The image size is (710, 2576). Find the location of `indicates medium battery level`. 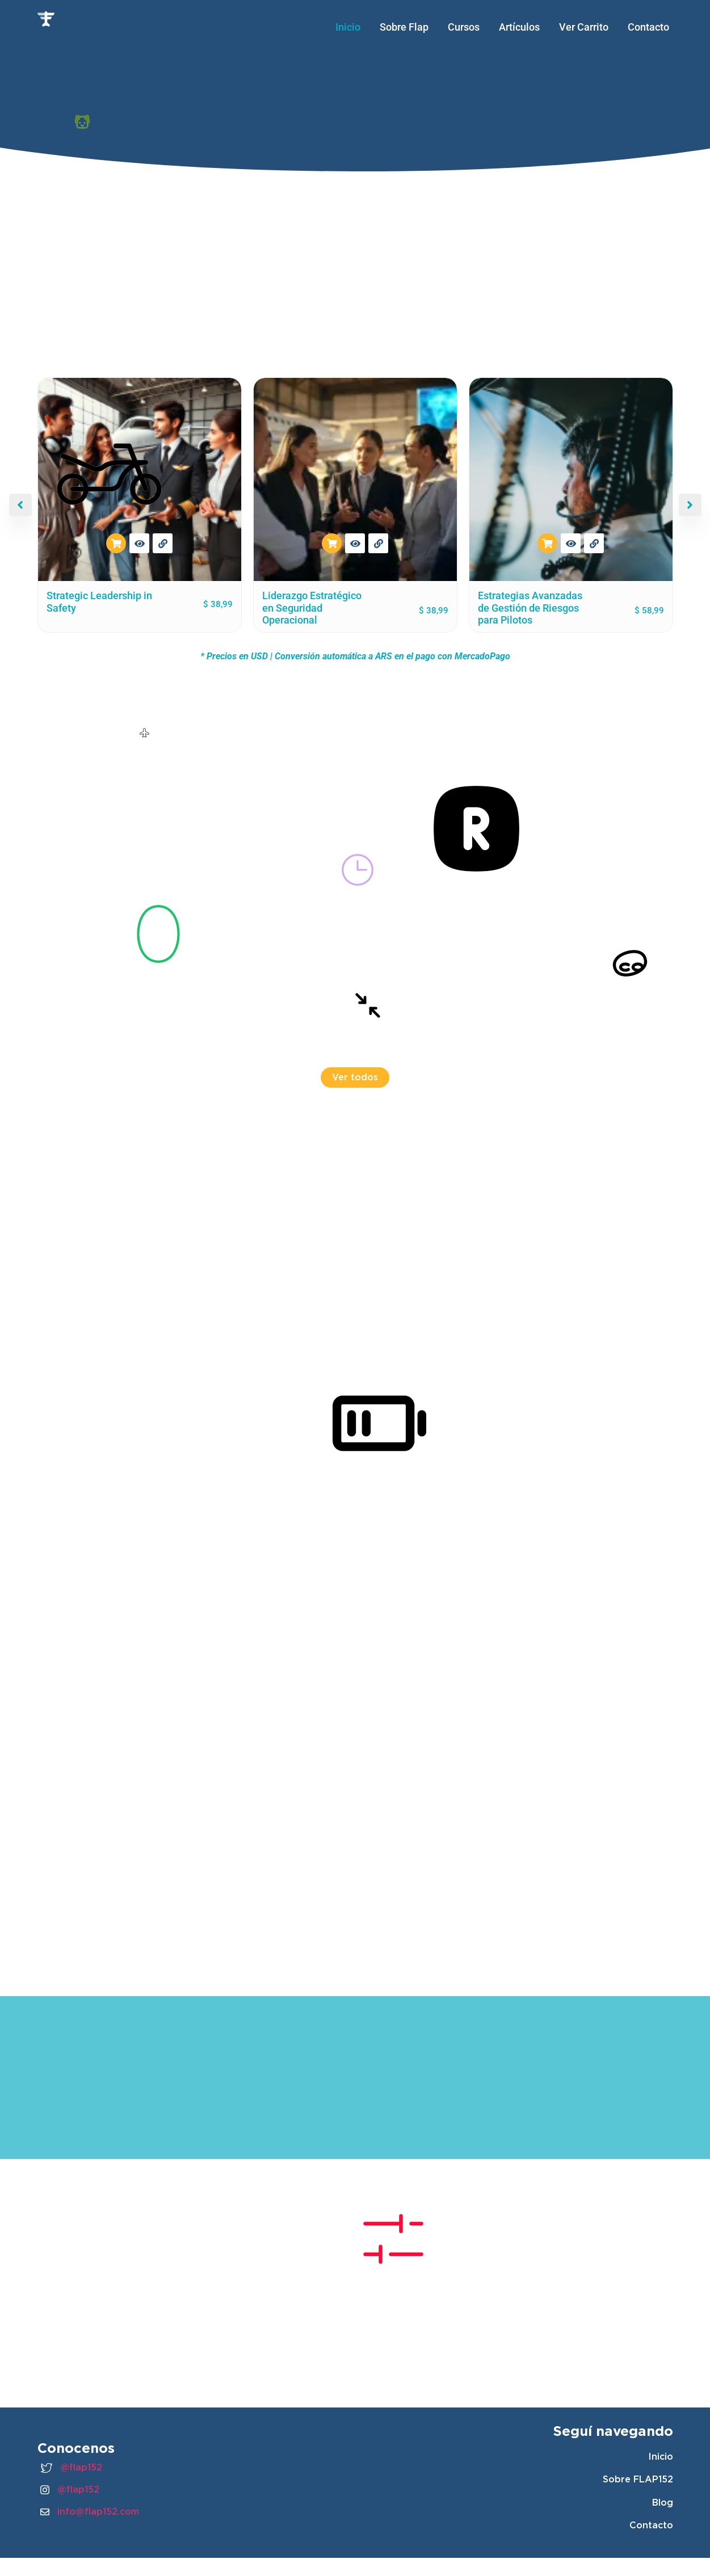

indicates medium battery level is located at coordinates (379, 1423).